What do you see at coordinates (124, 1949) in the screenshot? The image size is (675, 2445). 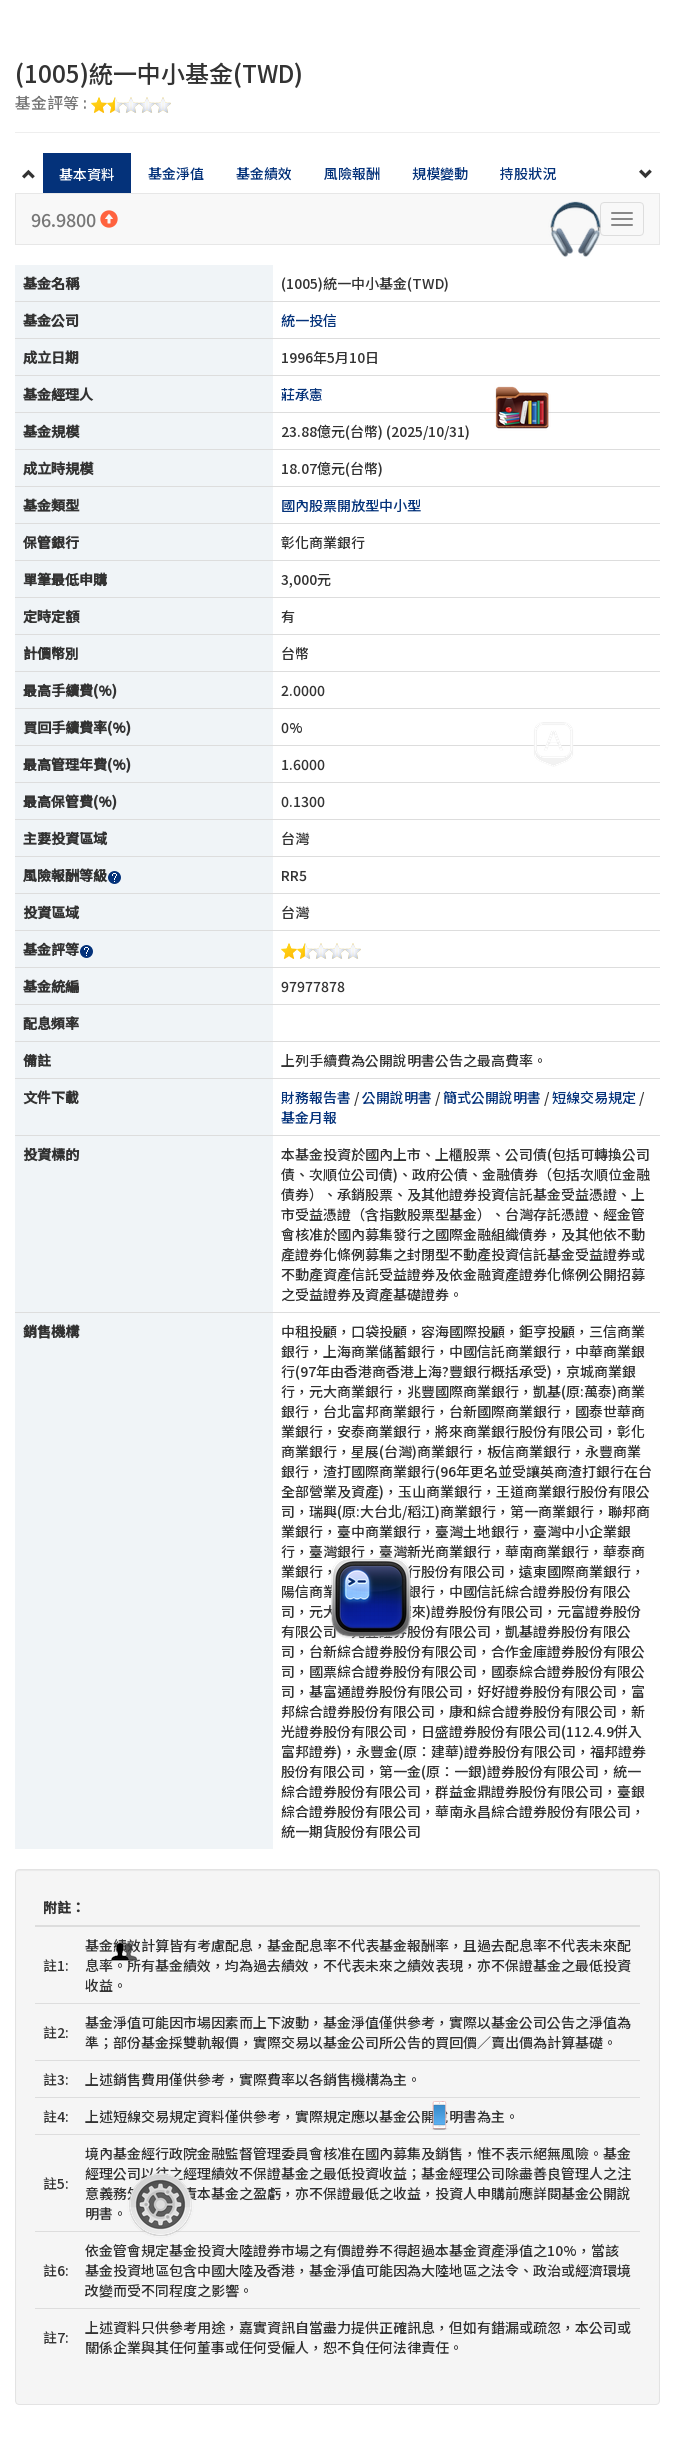 I see `view storage used by other users on this device` at bounding box center [124, 1949].